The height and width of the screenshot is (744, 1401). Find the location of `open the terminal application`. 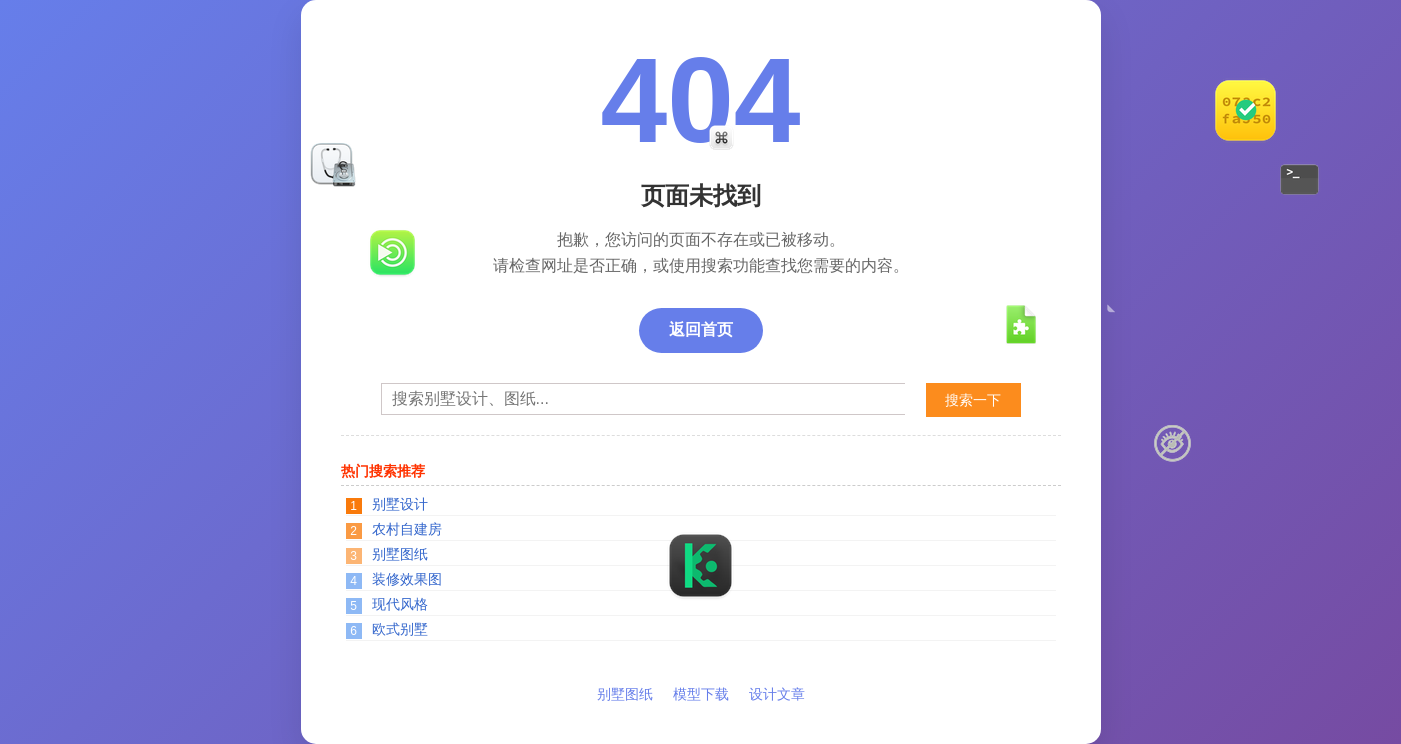

open the terminal application is located at coordinates (1299, 179).